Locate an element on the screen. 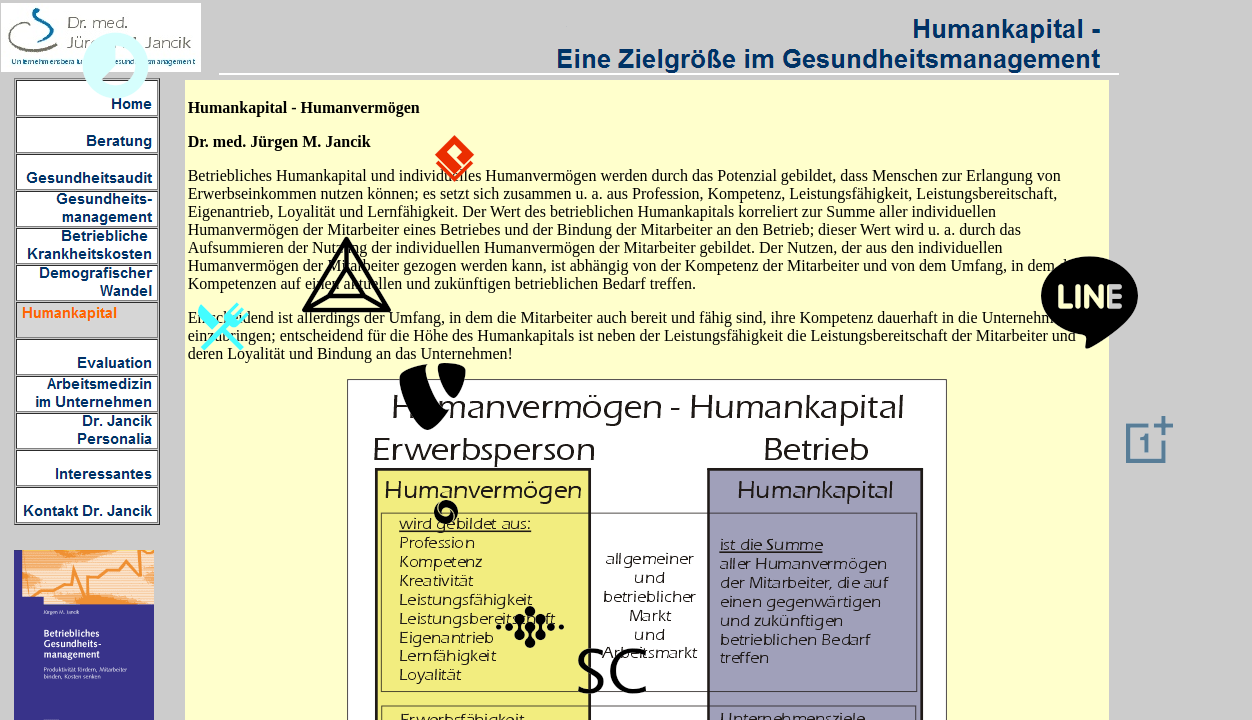 Image resolution: width=1252 pixels, height=720 pixels. open LINE messaging app is located at coordinates (1089, 302).